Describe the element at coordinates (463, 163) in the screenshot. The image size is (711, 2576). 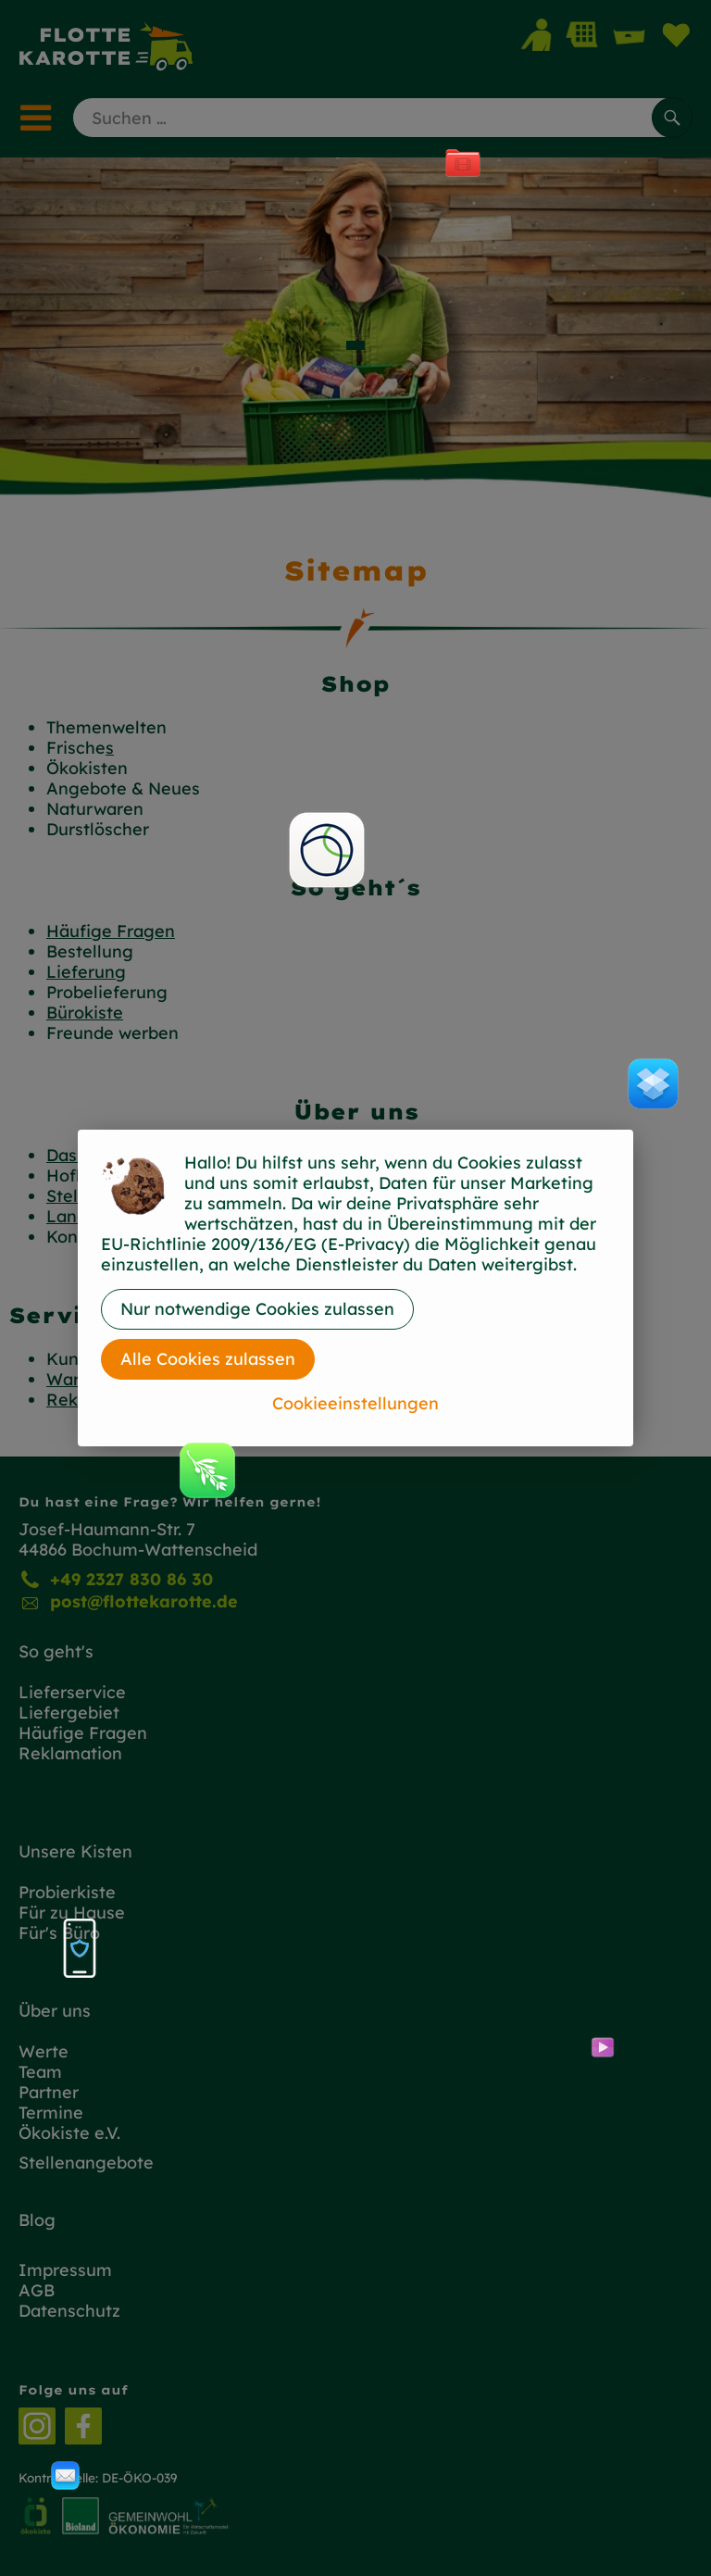
I see `open your videos folder` at that location.